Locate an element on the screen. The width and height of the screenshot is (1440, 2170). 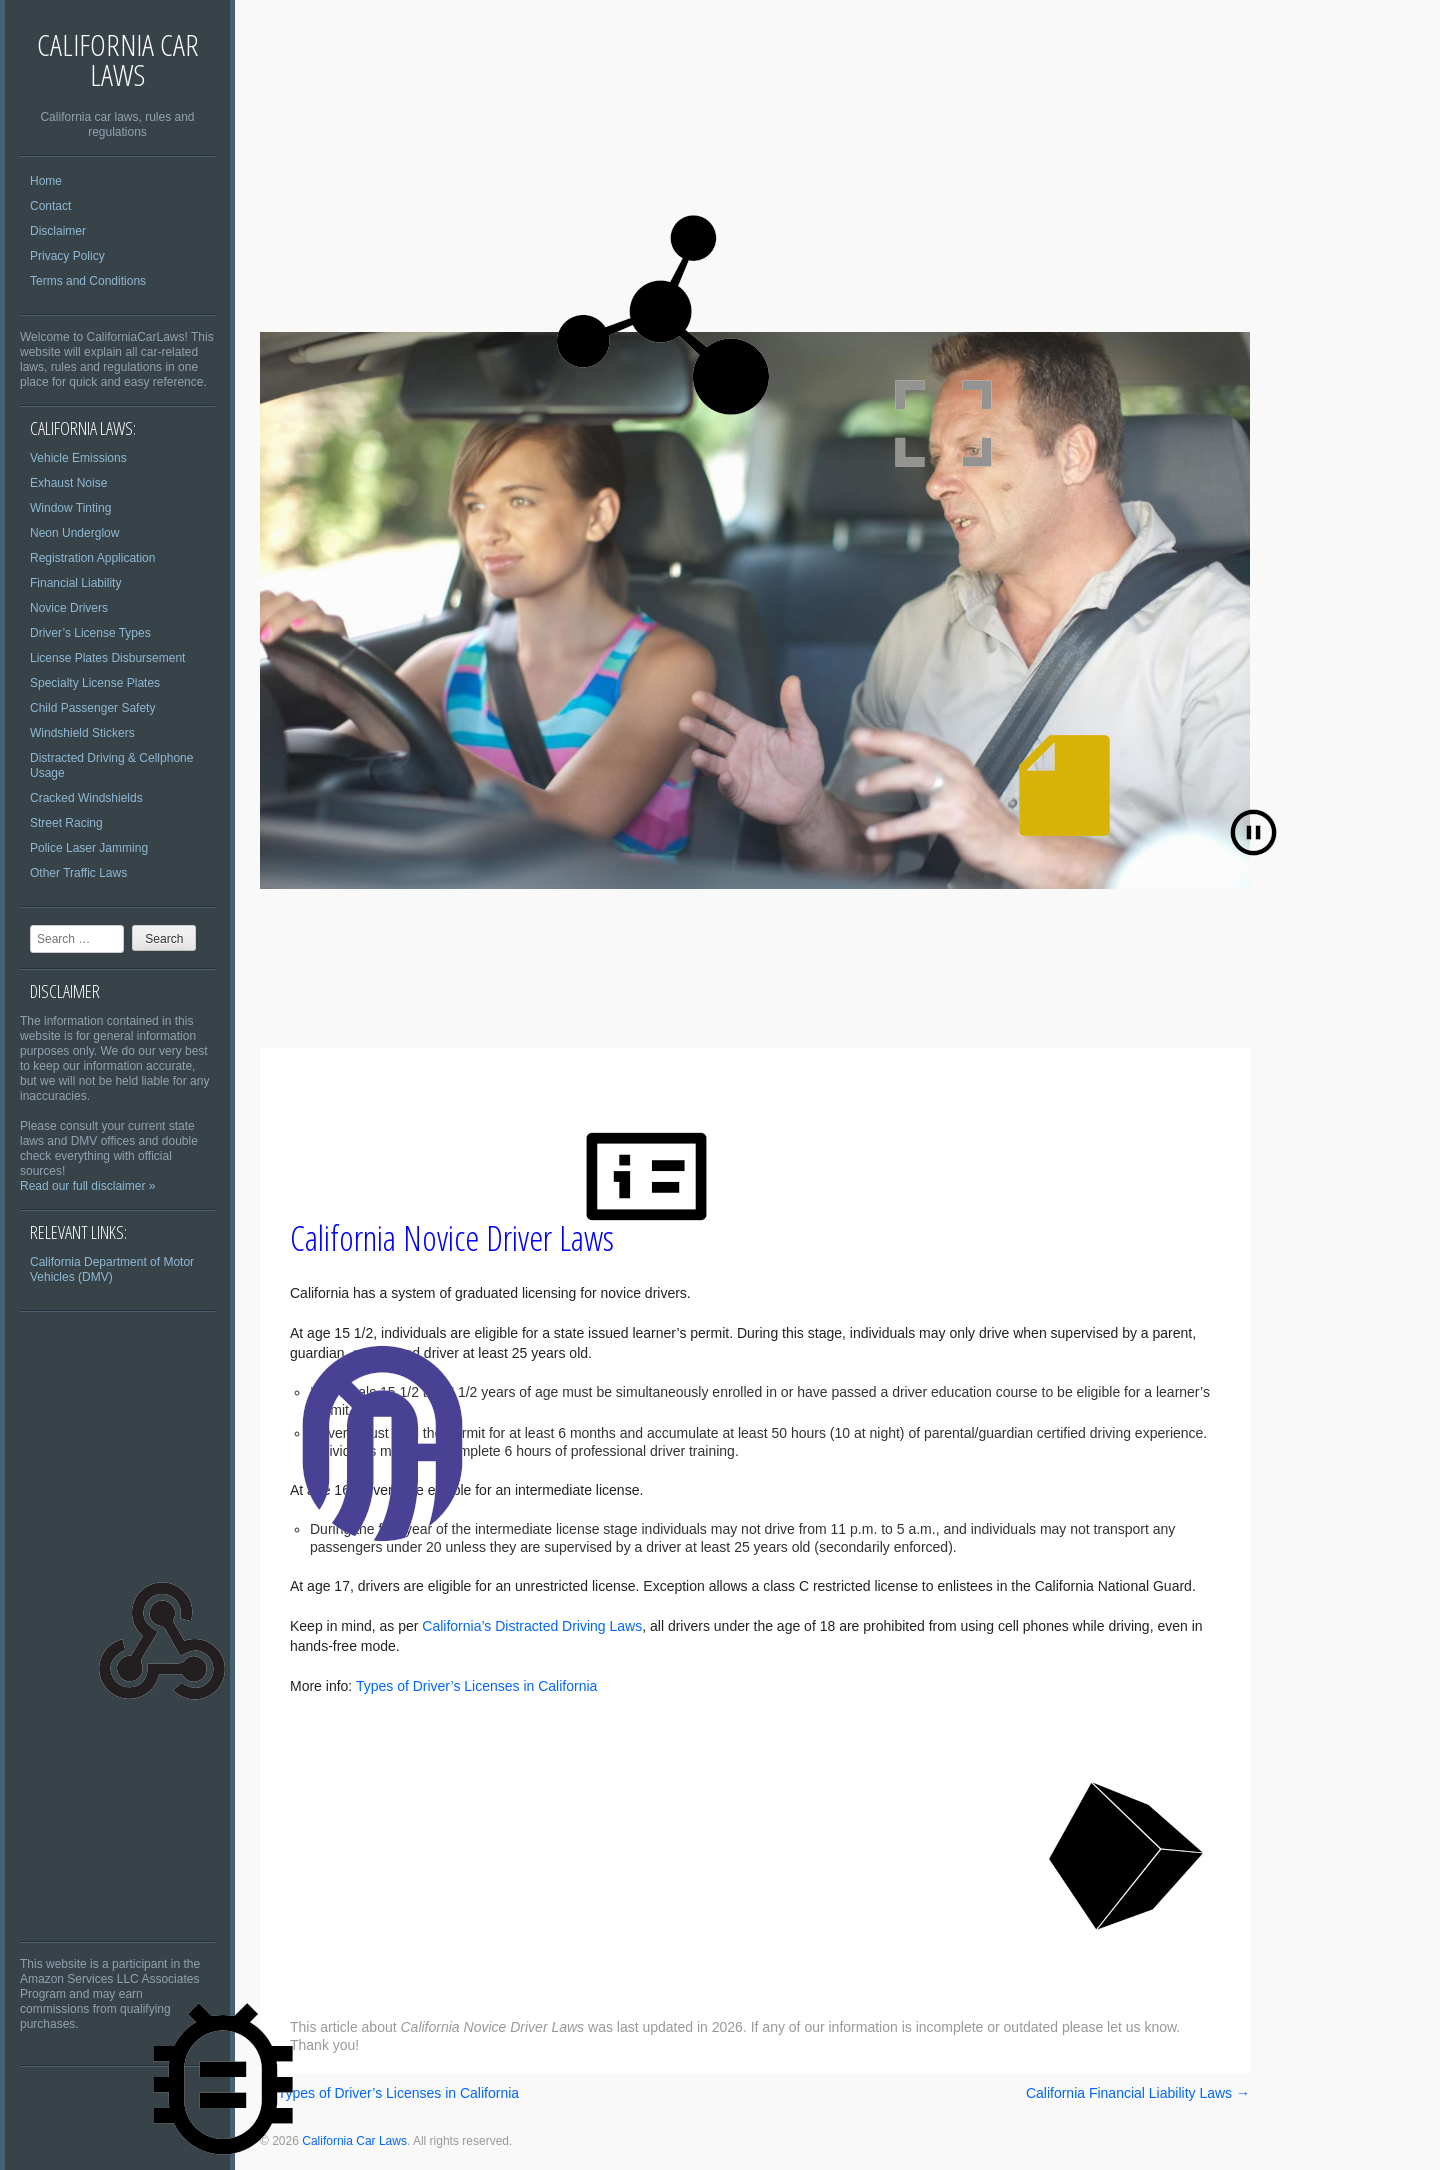
view or open a document is located at coordinates (1064, 785).